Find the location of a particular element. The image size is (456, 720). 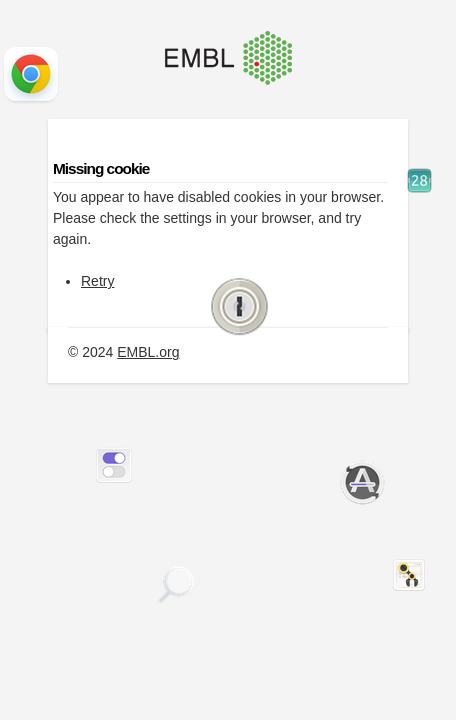

open google chrome browser is located at coordinates (31, 74).